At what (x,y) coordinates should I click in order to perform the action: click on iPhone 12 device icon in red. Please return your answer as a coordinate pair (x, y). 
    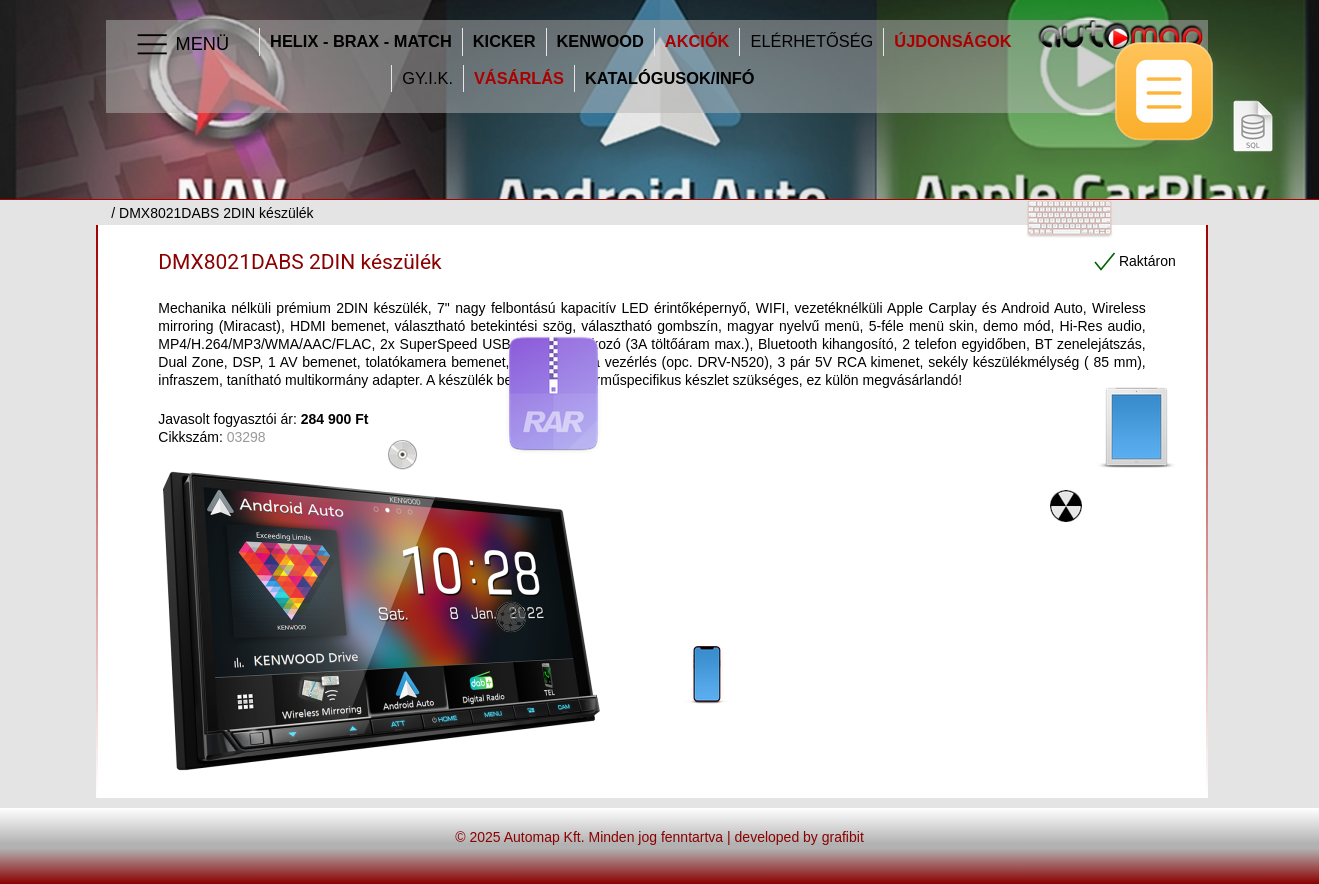
    Looking at the image, I should click on (707, 675).